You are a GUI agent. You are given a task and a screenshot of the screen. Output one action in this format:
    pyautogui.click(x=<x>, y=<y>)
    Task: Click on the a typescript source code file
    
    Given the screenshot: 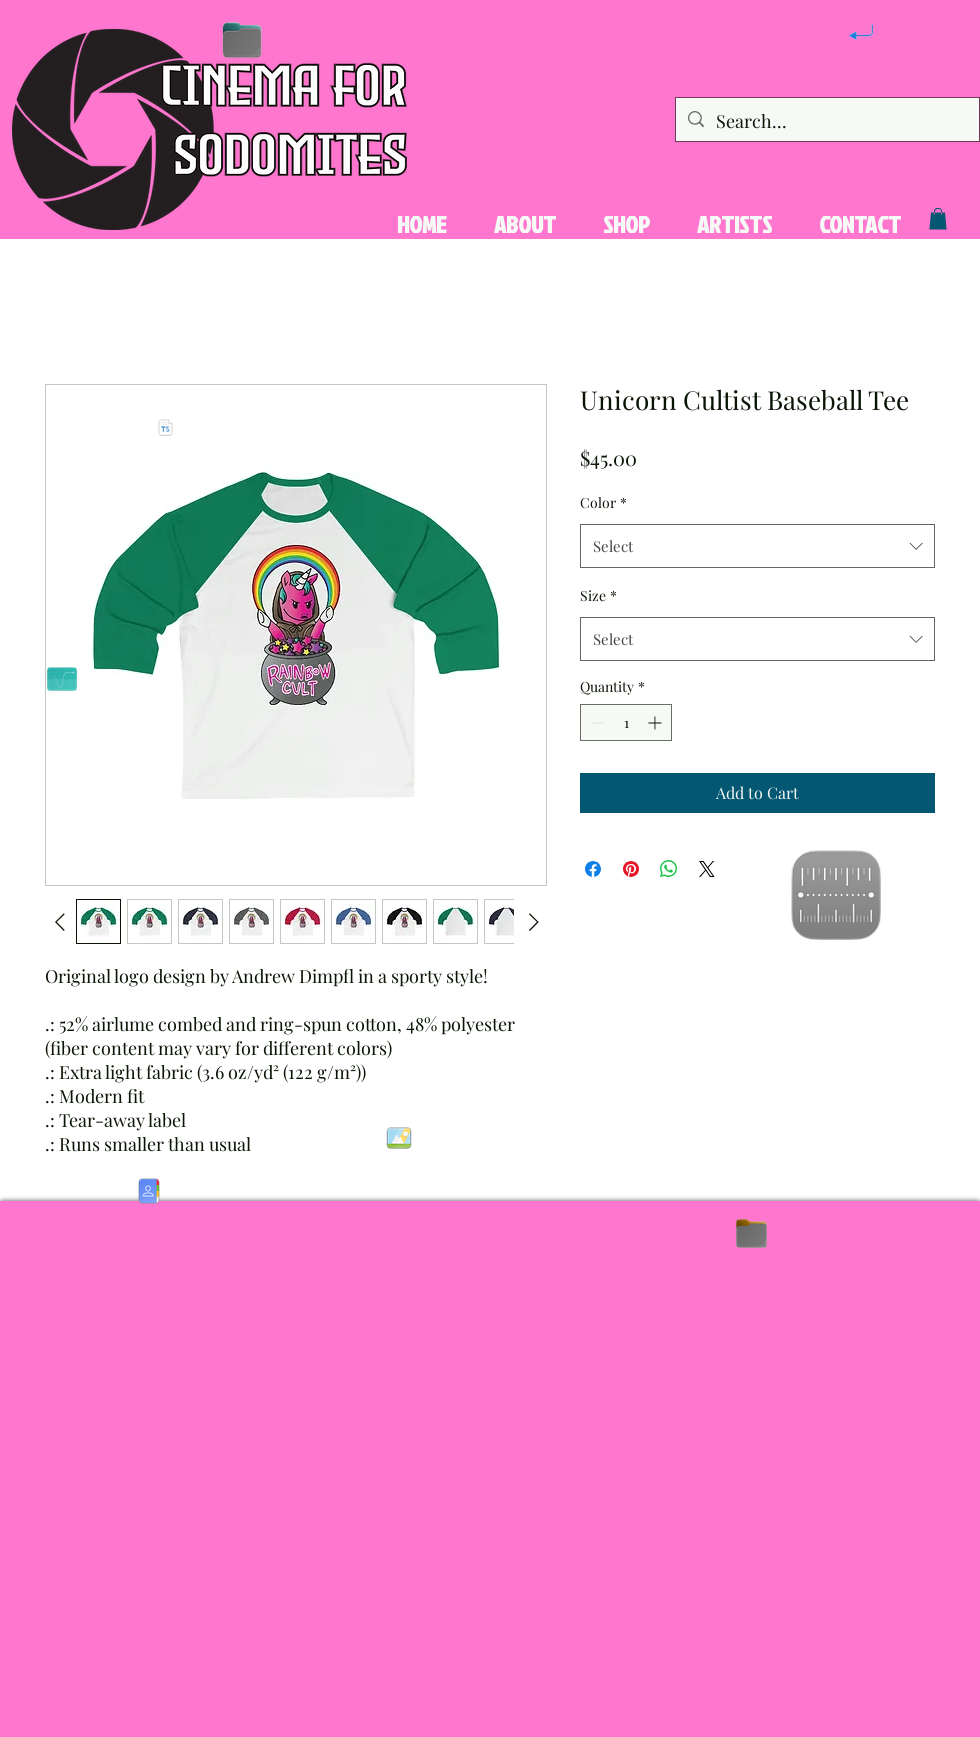 What is the action you would take?
    pyautogui.click(x=165, y=427)
    